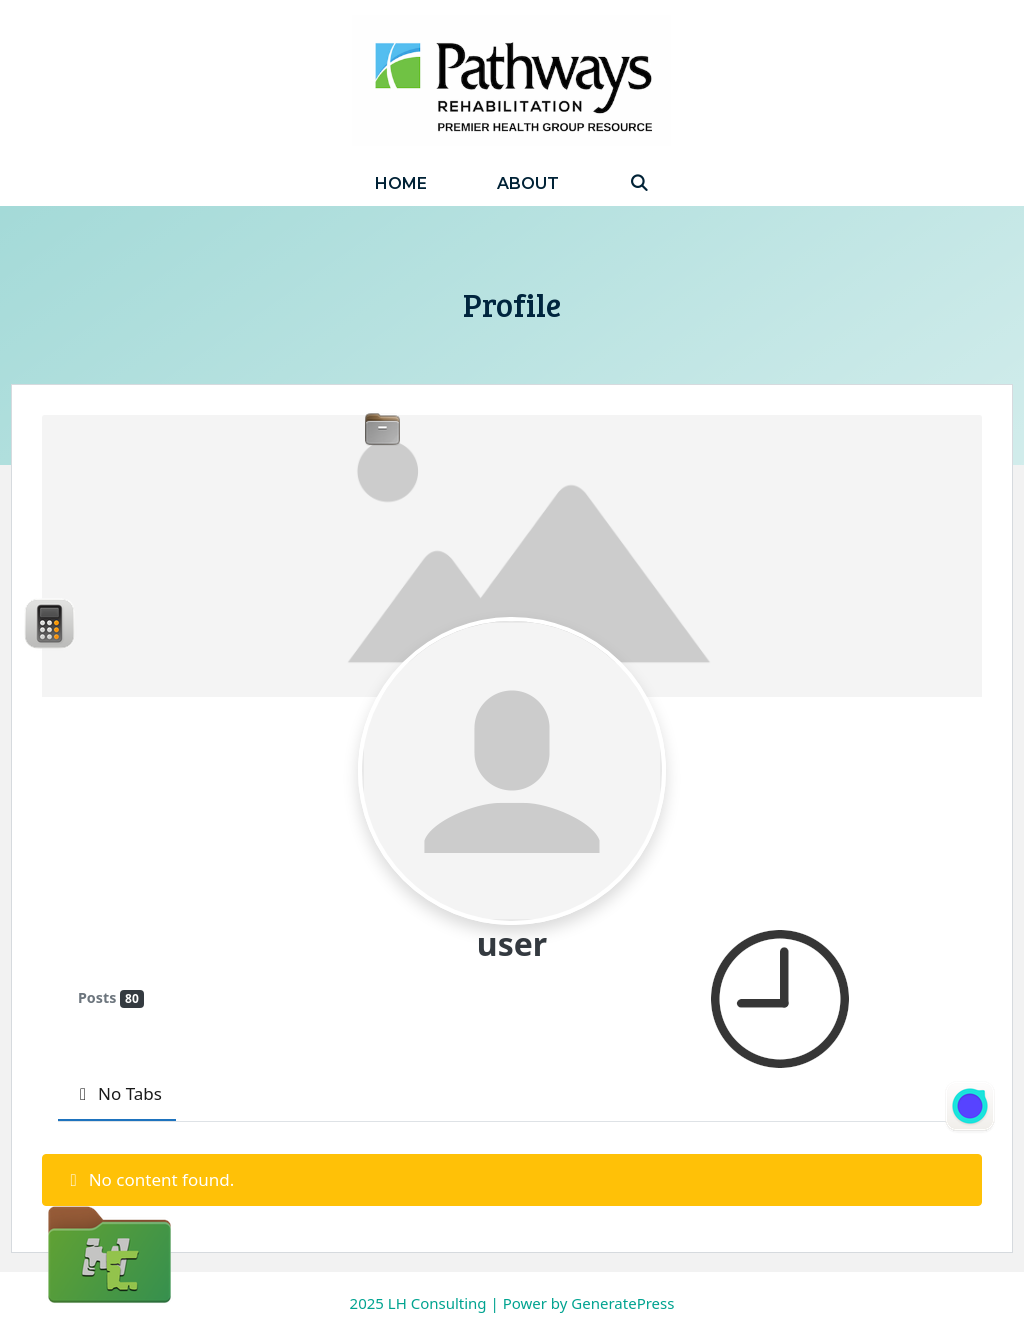 Image resolution: width=1024 pixels, height=1334 pixels. I want to click on view recently used emojis, so click(780, 999).